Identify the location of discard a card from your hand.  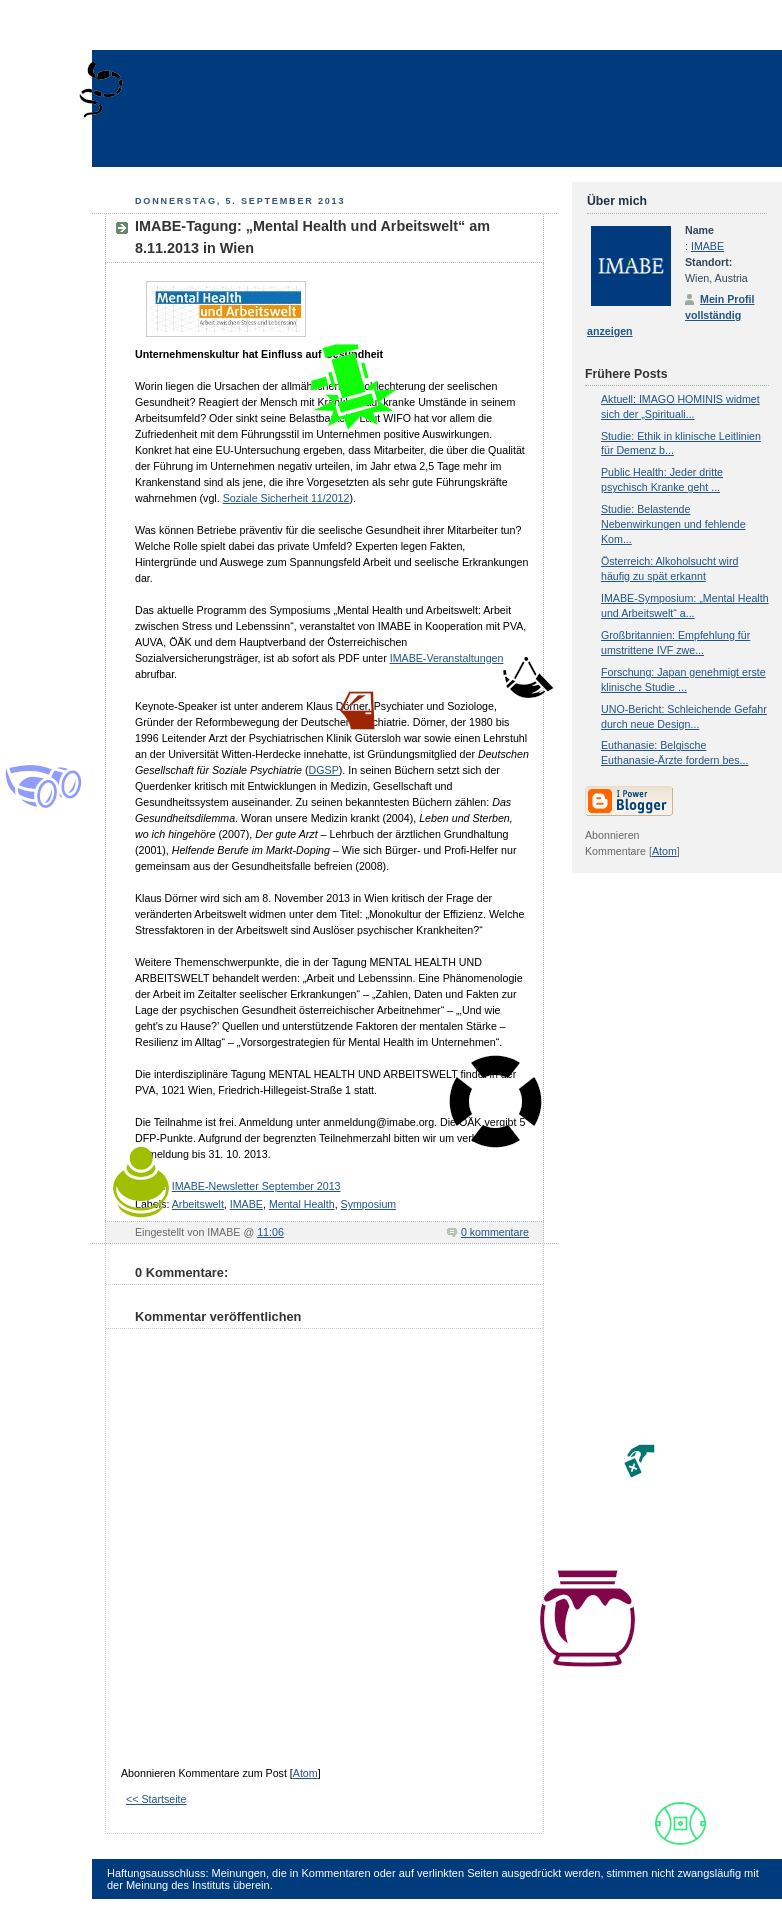
(638, 1461).